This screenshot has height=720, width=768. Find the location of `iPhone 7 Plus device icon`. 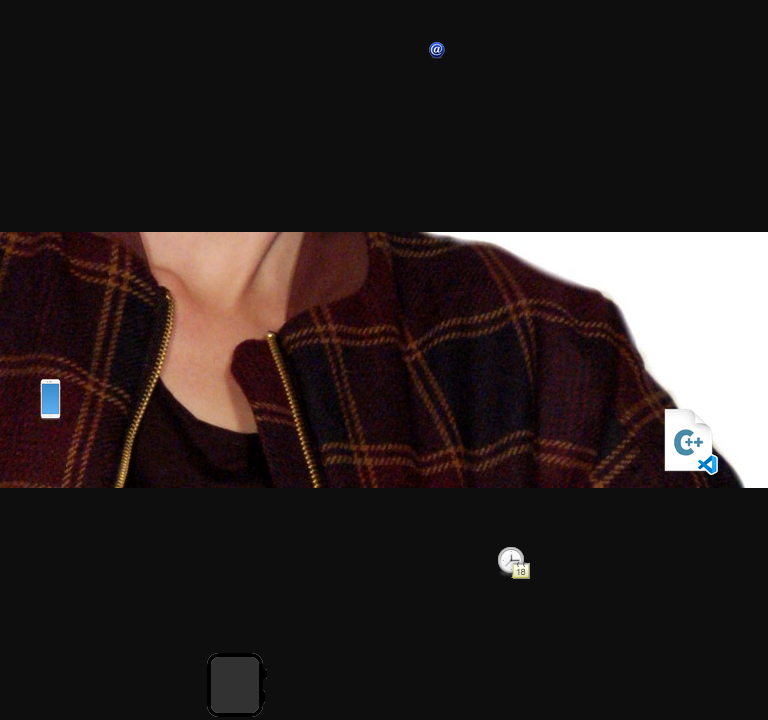

iPhone 7 Plus device icon is located at coordinates (50, 399).